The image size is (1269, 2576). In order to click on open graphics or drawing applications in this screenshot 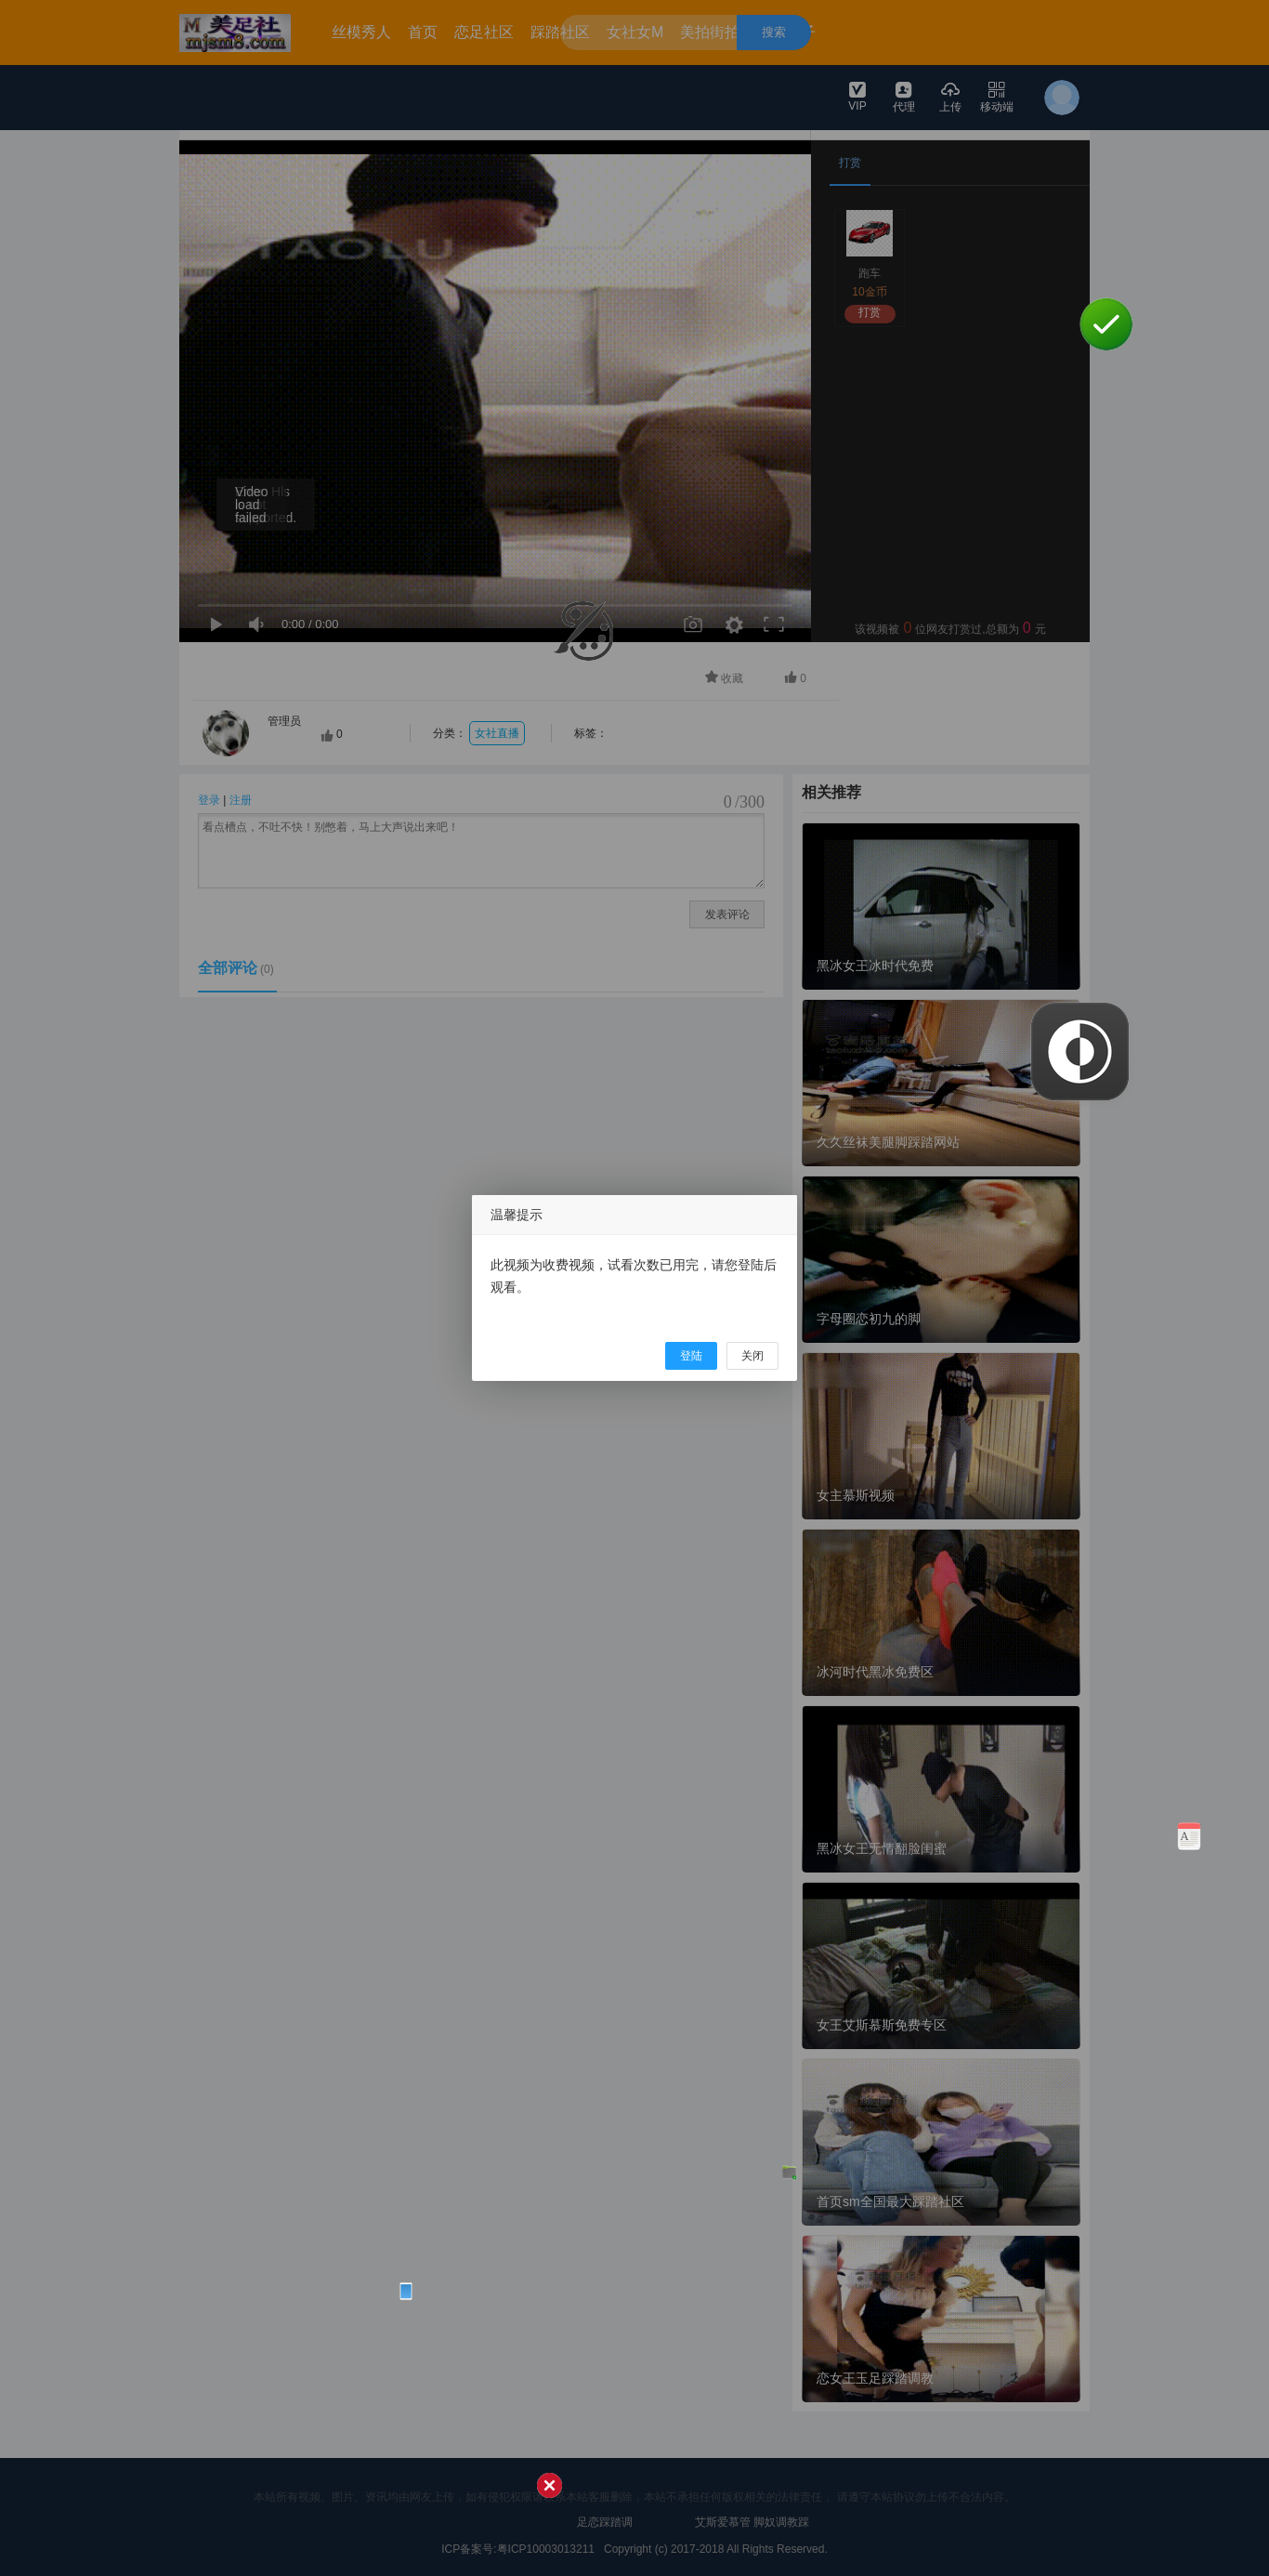, I will do `click(583, 631)`.